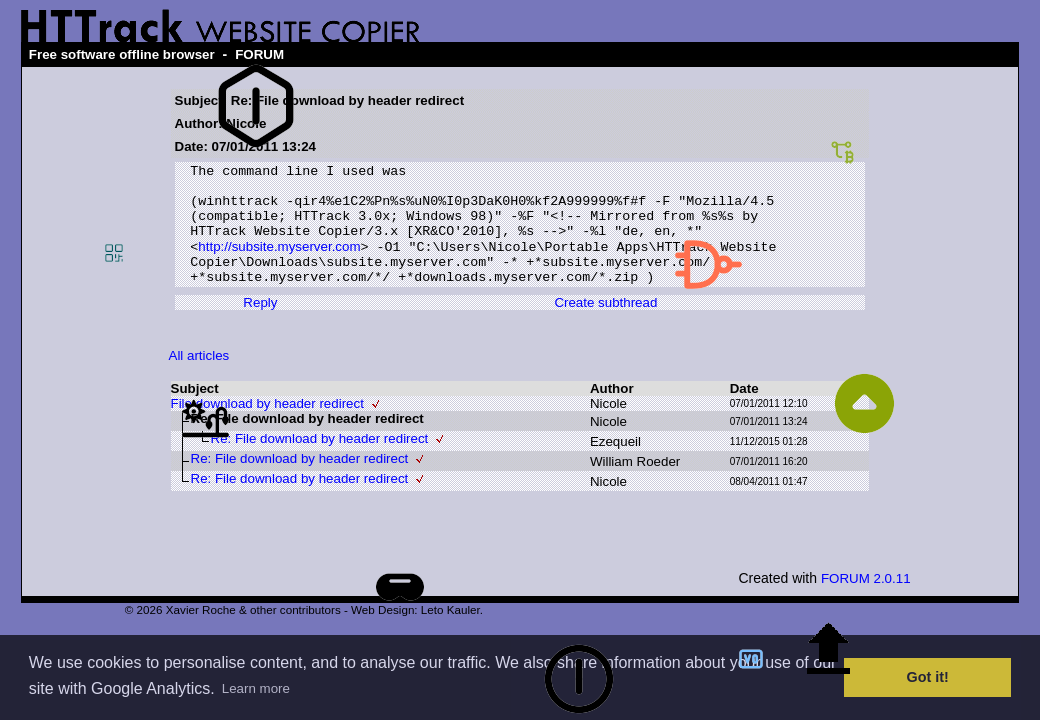 The height and width of the screenshot is (720, 1040). What do you see at coordinates (828, 649) in the screenshot?
I see `upload a file` at bounding box center [828, 649].